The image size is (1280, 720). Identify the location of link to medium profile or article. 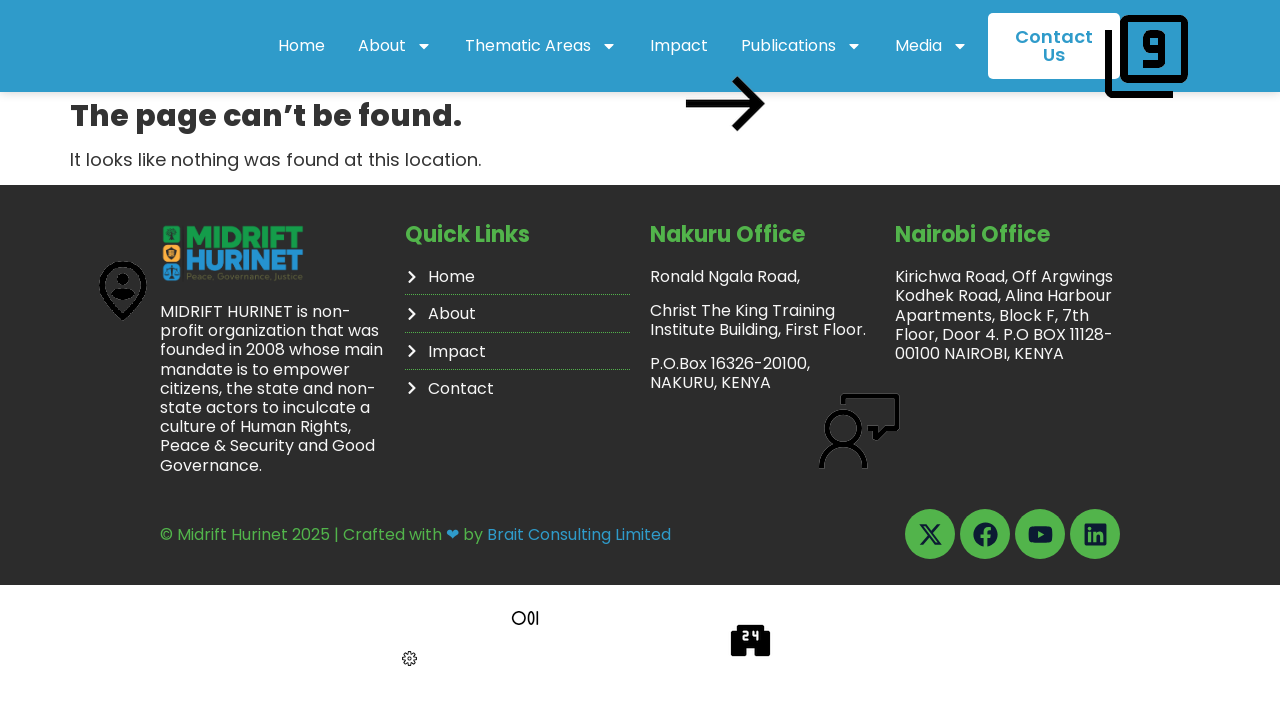
(525, 618).